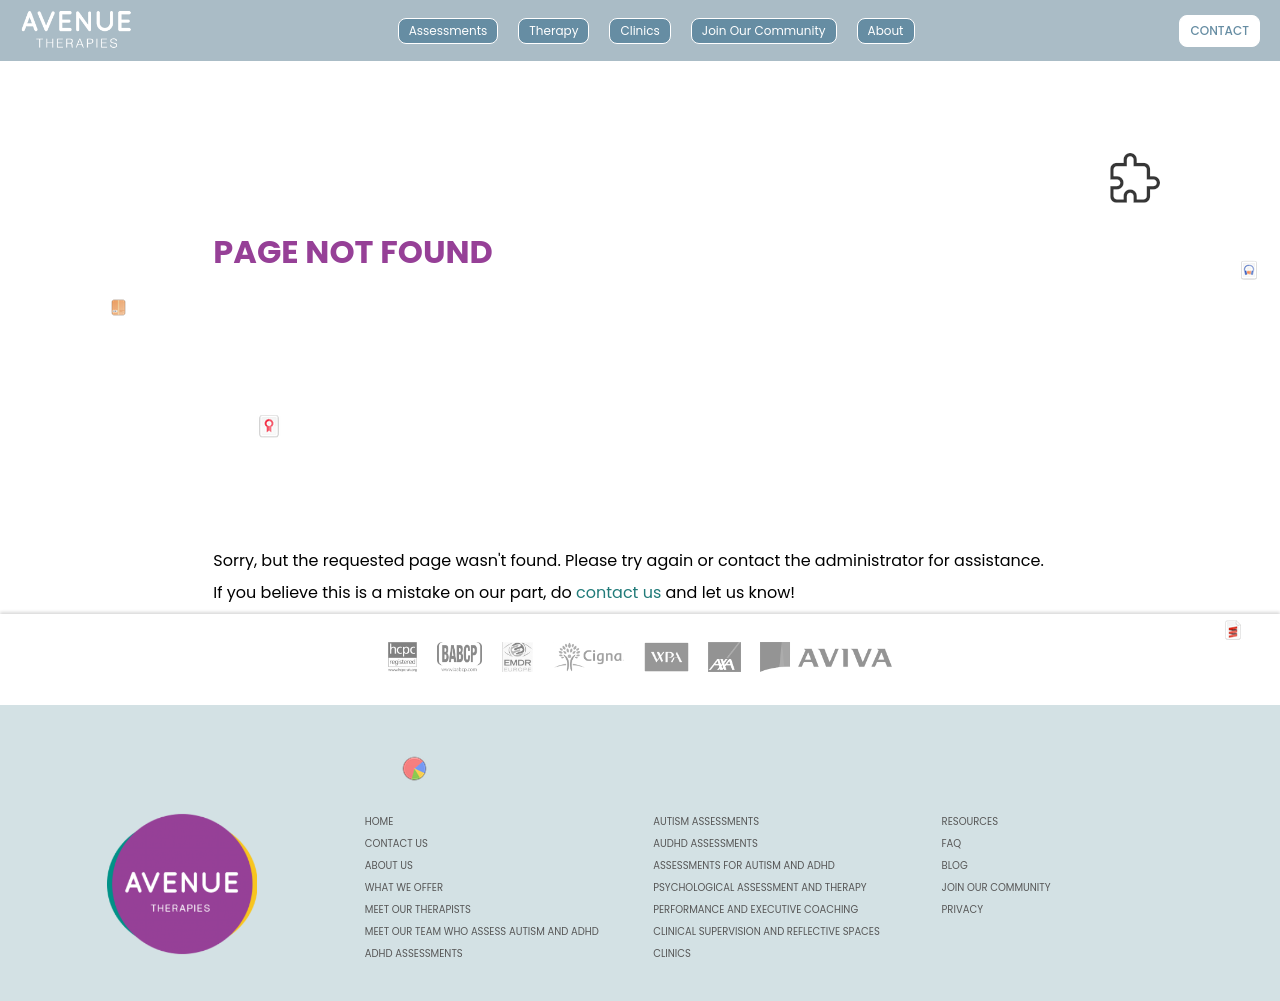  I want to click on a scala programming language source file, so click(1233, 630).